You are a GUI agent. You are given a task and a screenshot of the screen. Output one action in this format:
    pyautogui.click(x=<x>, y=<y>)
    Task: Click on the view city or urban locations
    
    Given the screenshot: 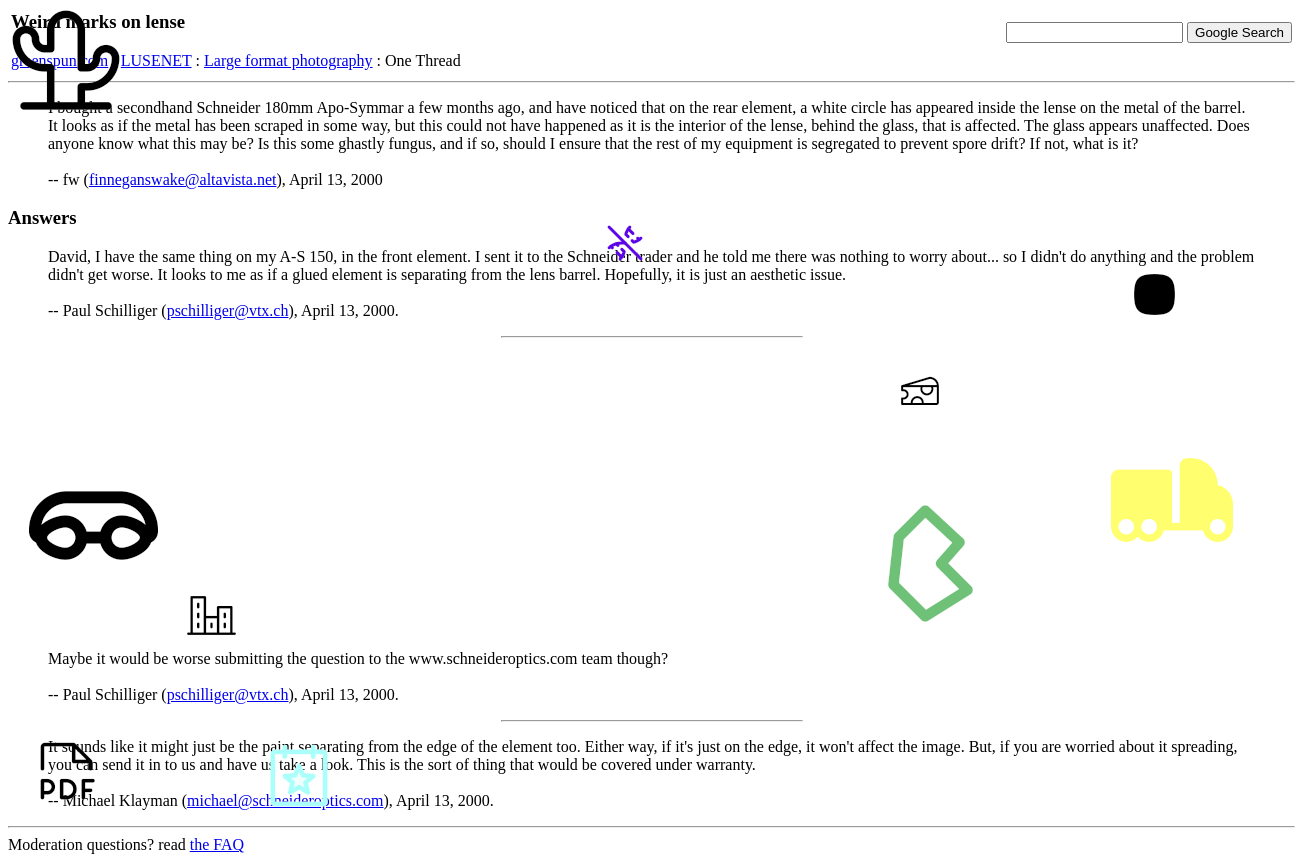 What is the action you would take?
    pyautogui.click(x=211, y=615)
    